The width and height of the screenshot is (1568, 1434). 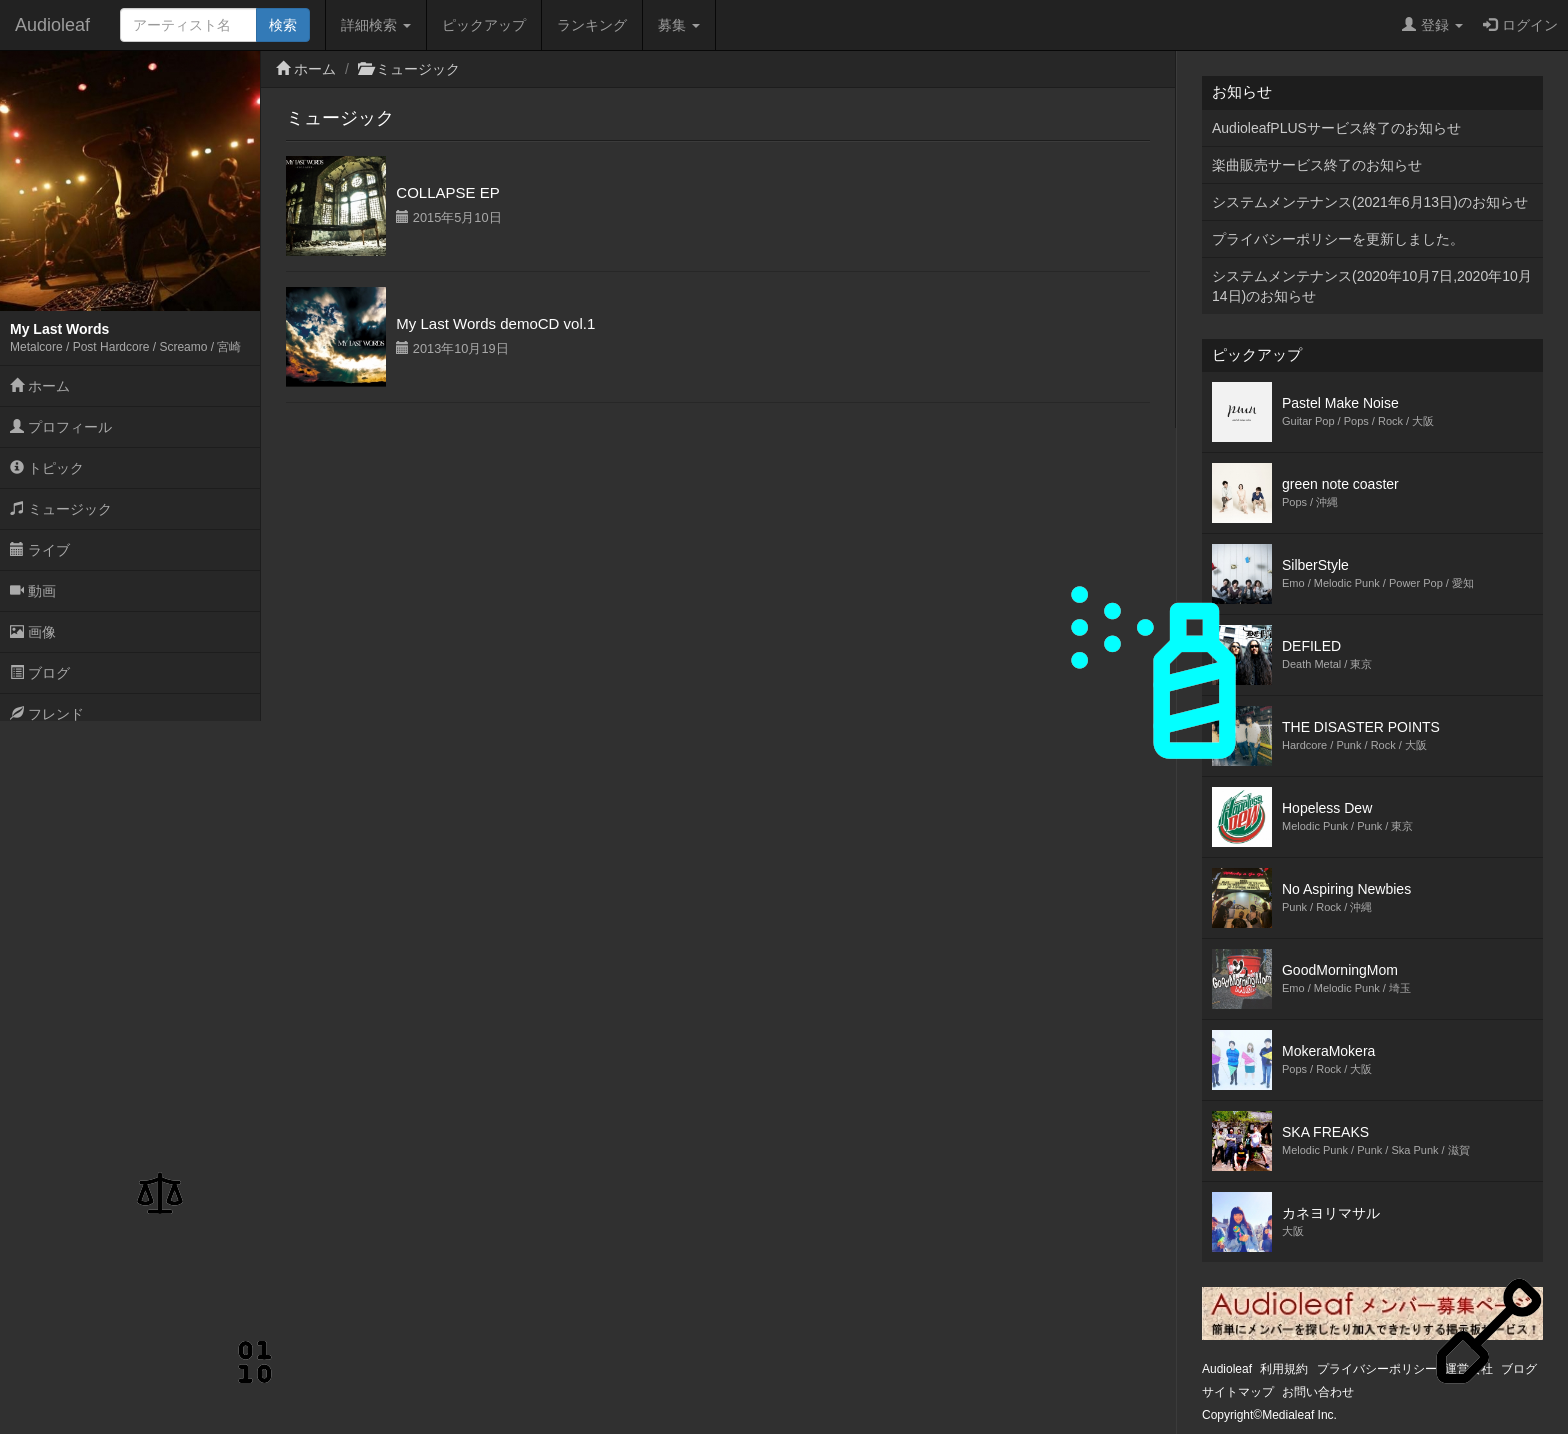 What do you see at coordinates (1153, 668) in the screenshot?
I see `access spray or paint tools` at bounding box center [1153, 668].